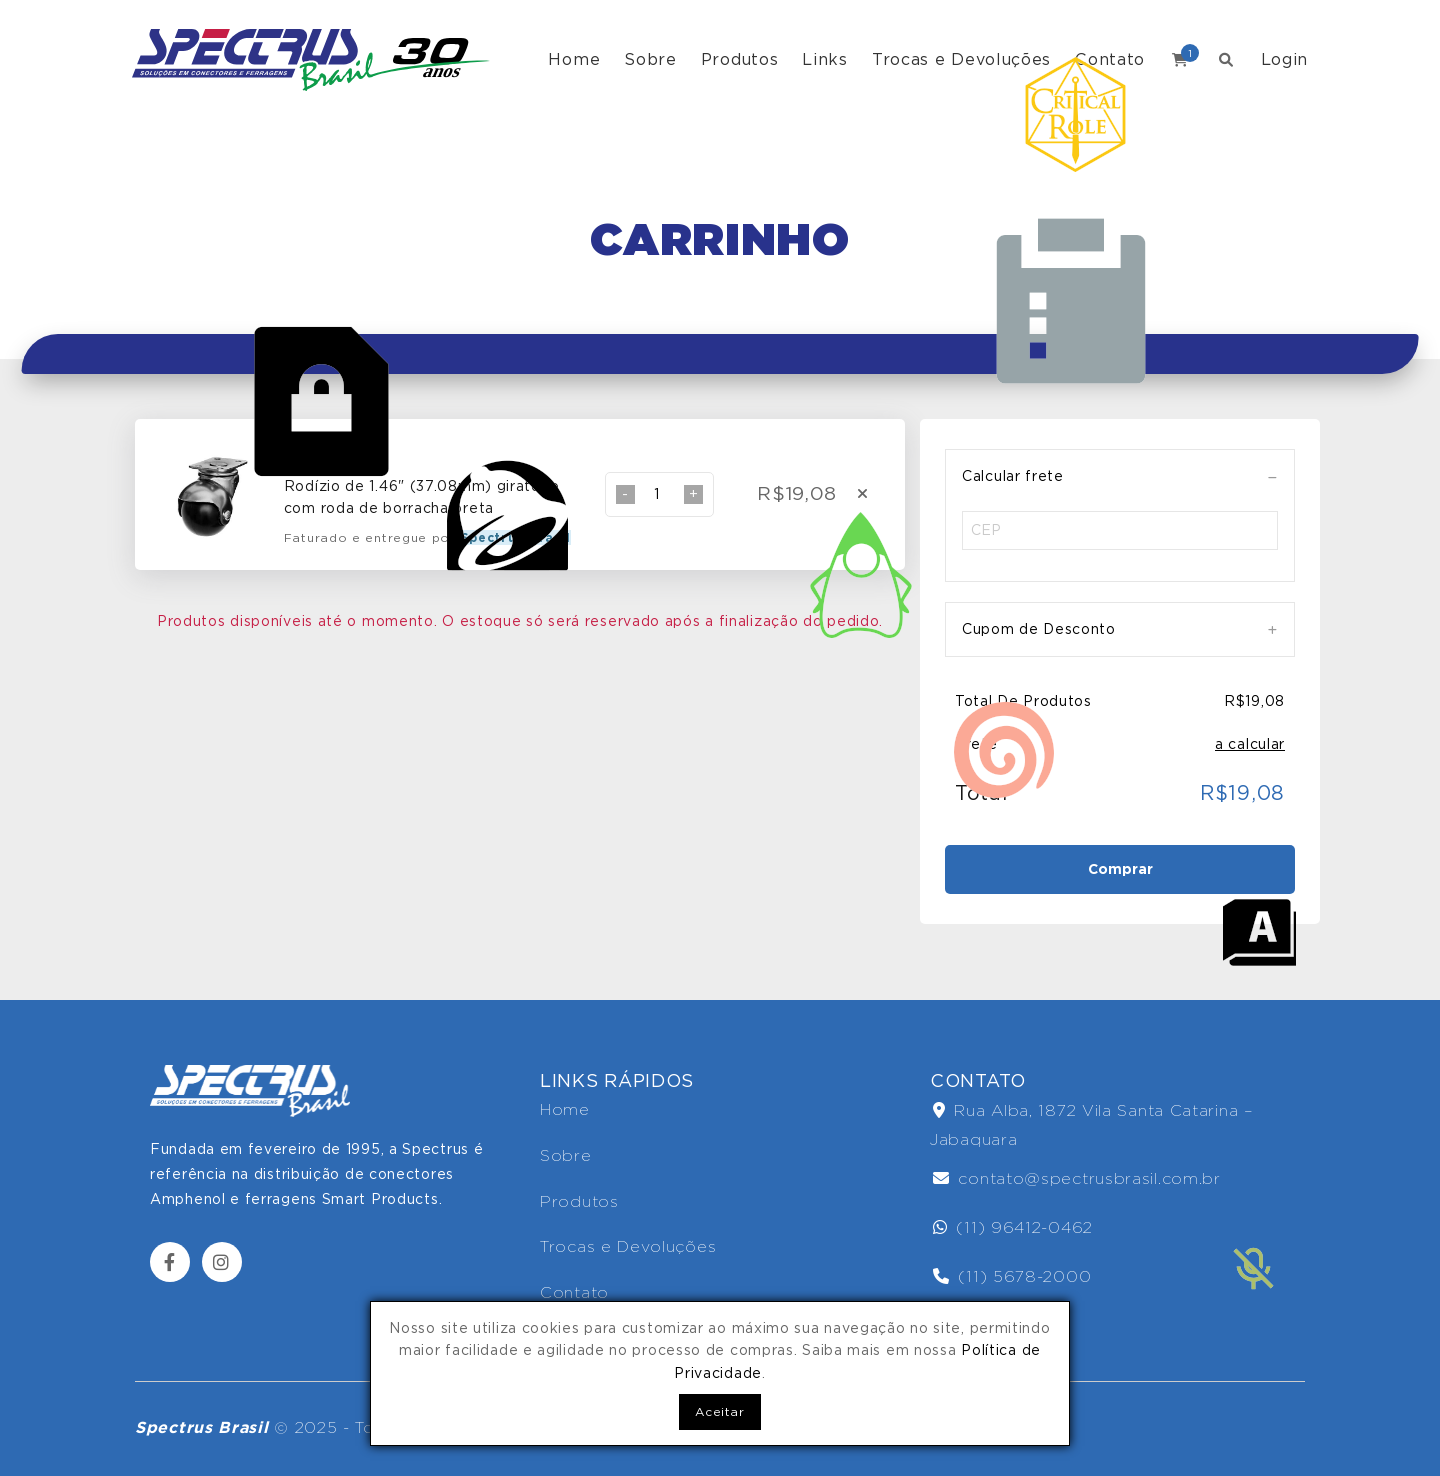 The height and width of the screenshot is (1476, 1440). What do you see at coordinates (1259, 932) in the screenshot?
I see `open AutoCAD application` at bounding box center [1259, 932].